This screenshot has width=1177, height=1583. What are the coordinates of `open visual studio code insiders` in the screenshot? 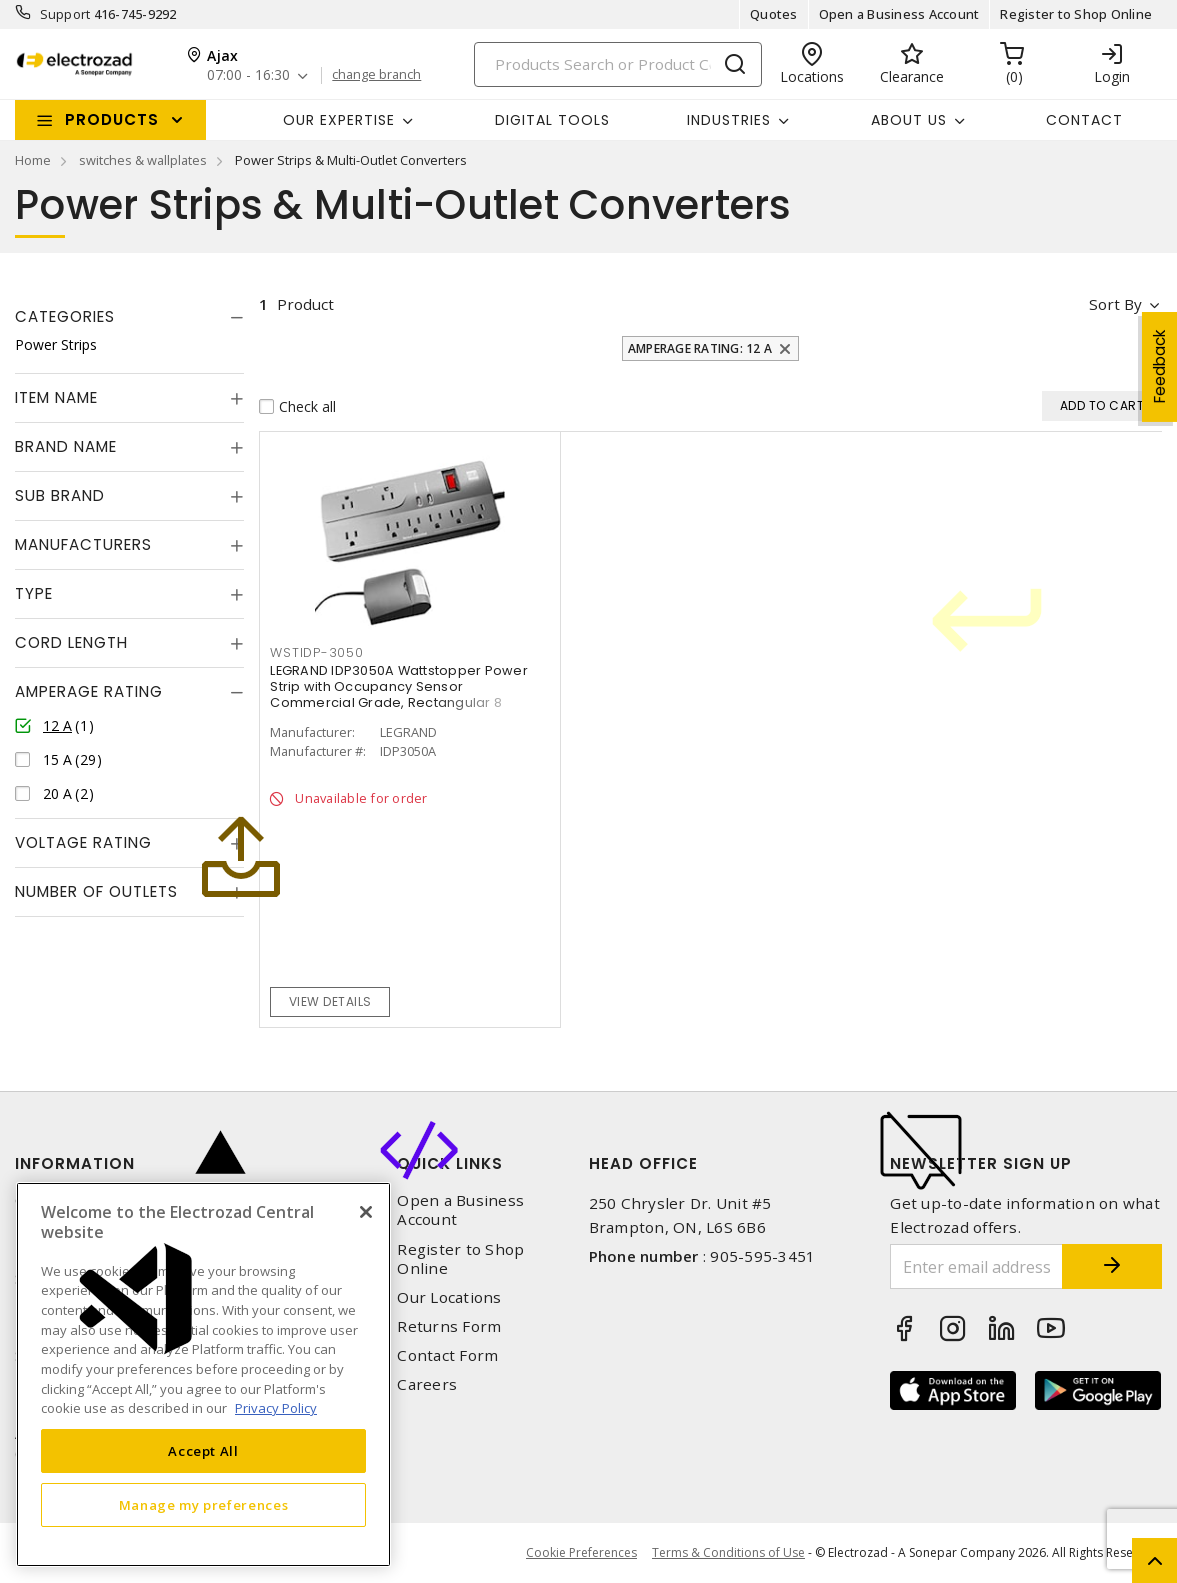 It's located at (140, 1303).